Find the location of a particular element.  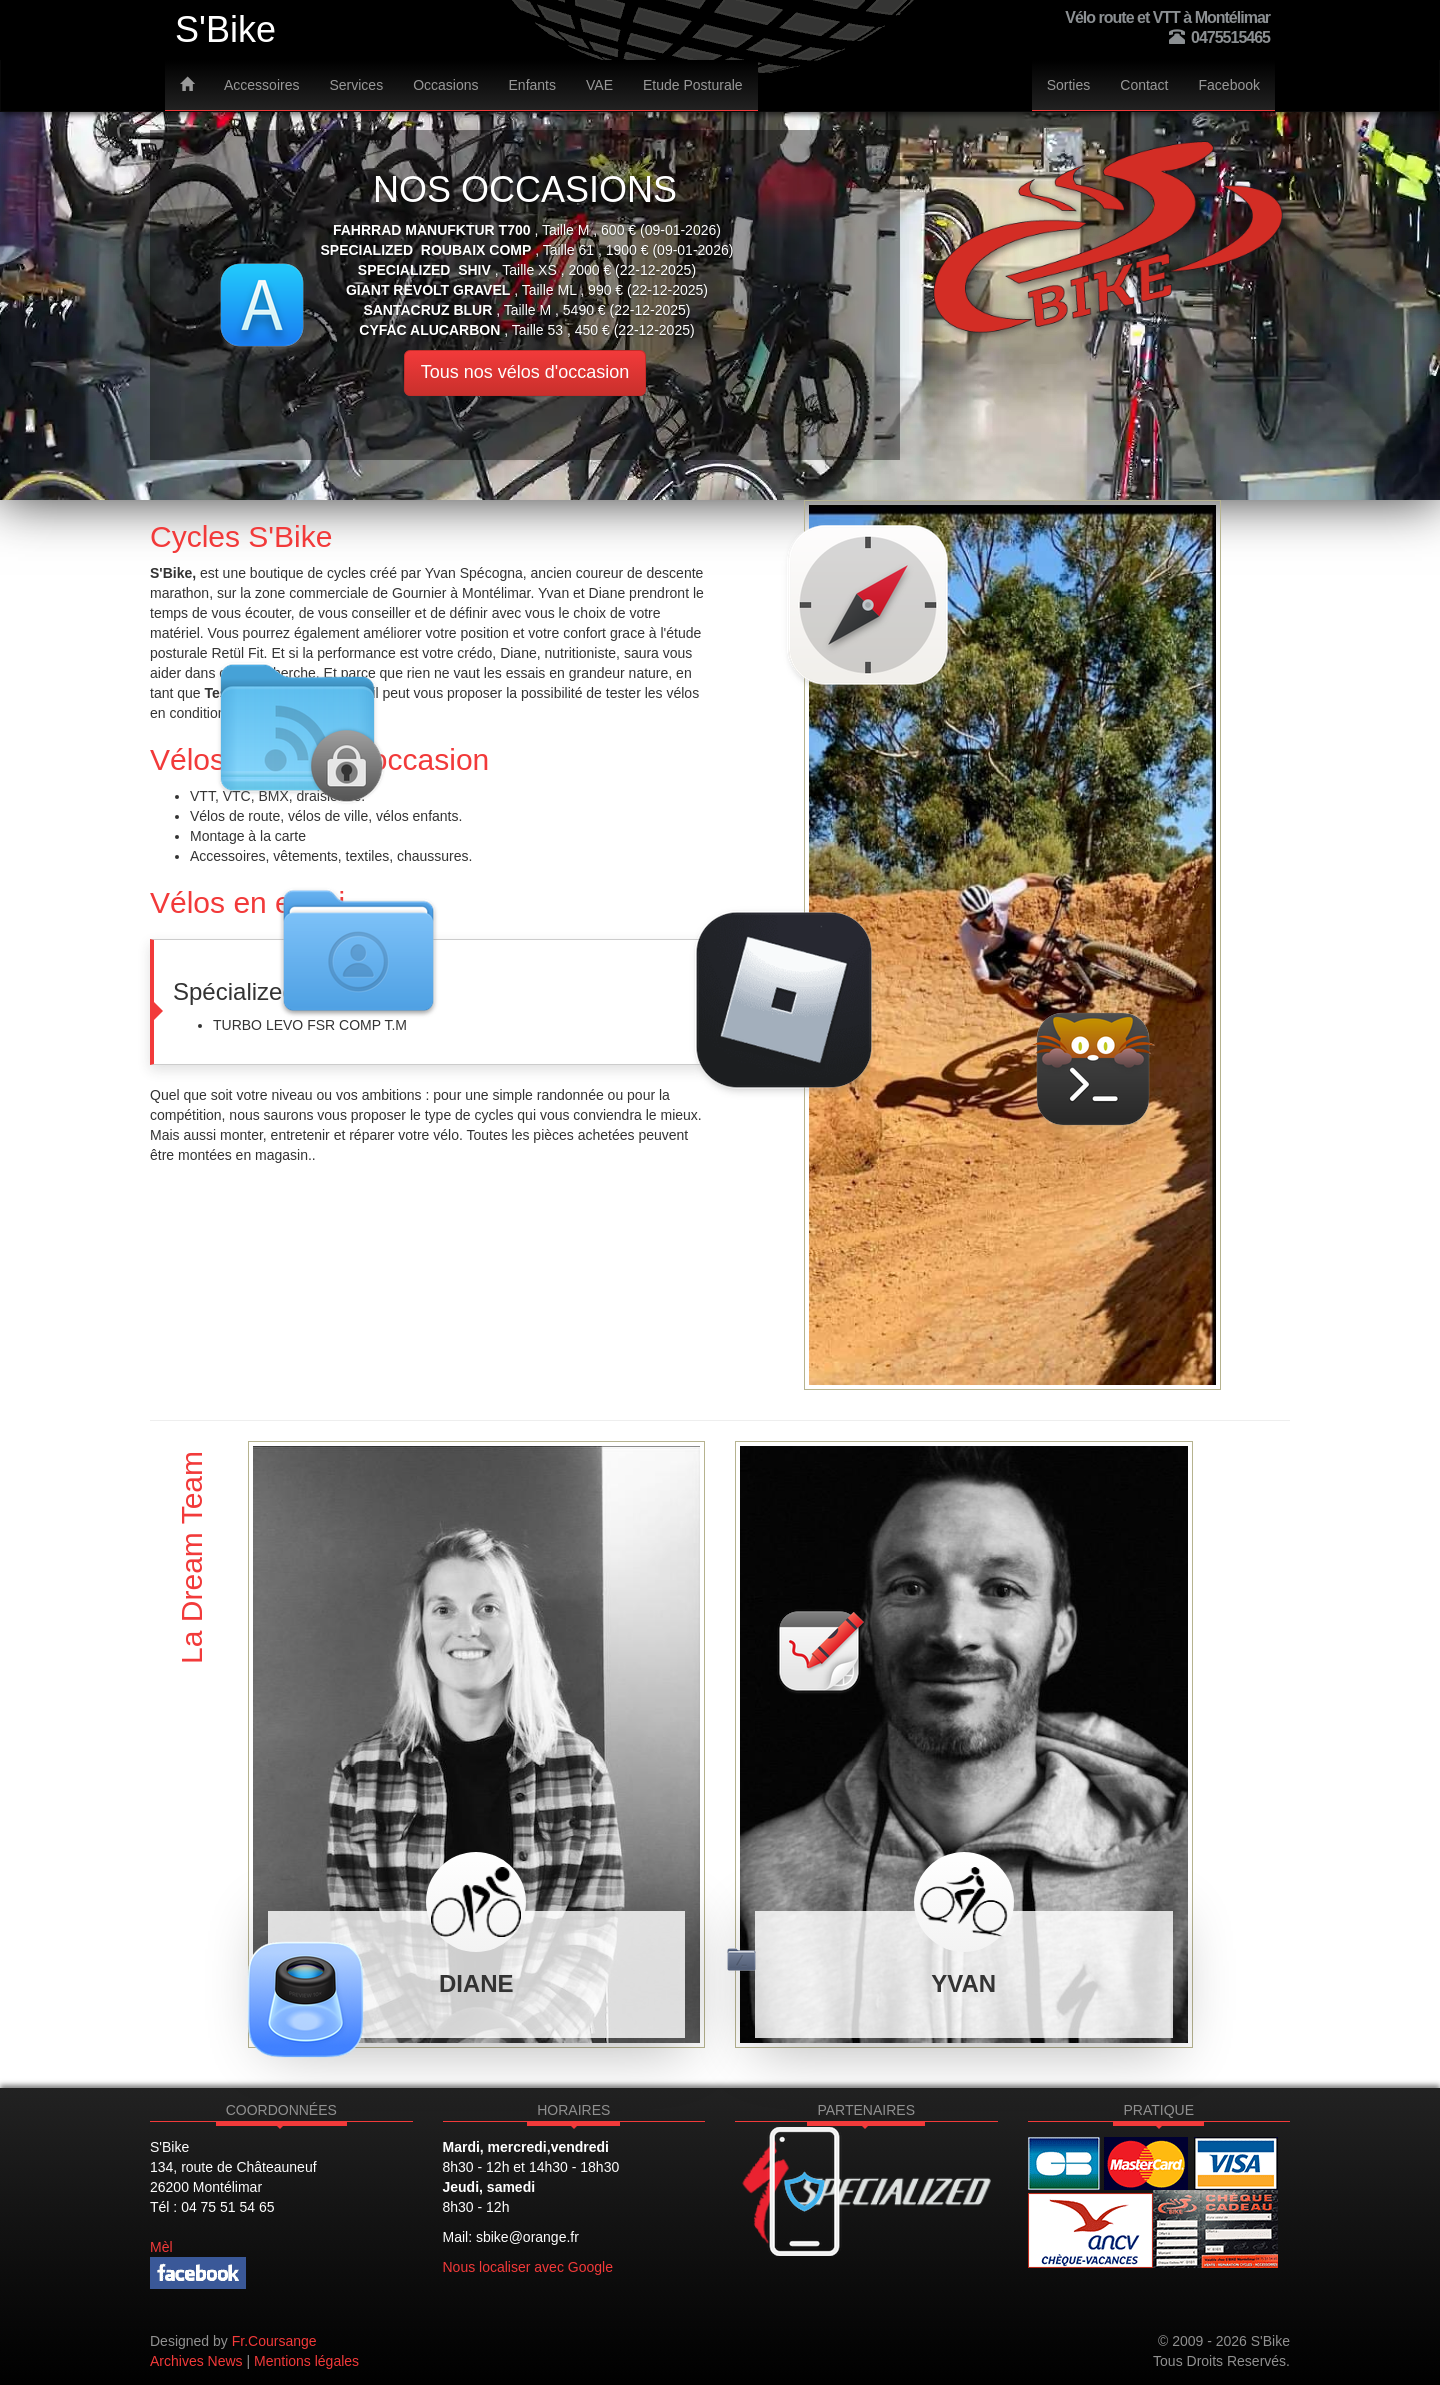

open navigation or compass preferences is located at coordinates (868, 605).